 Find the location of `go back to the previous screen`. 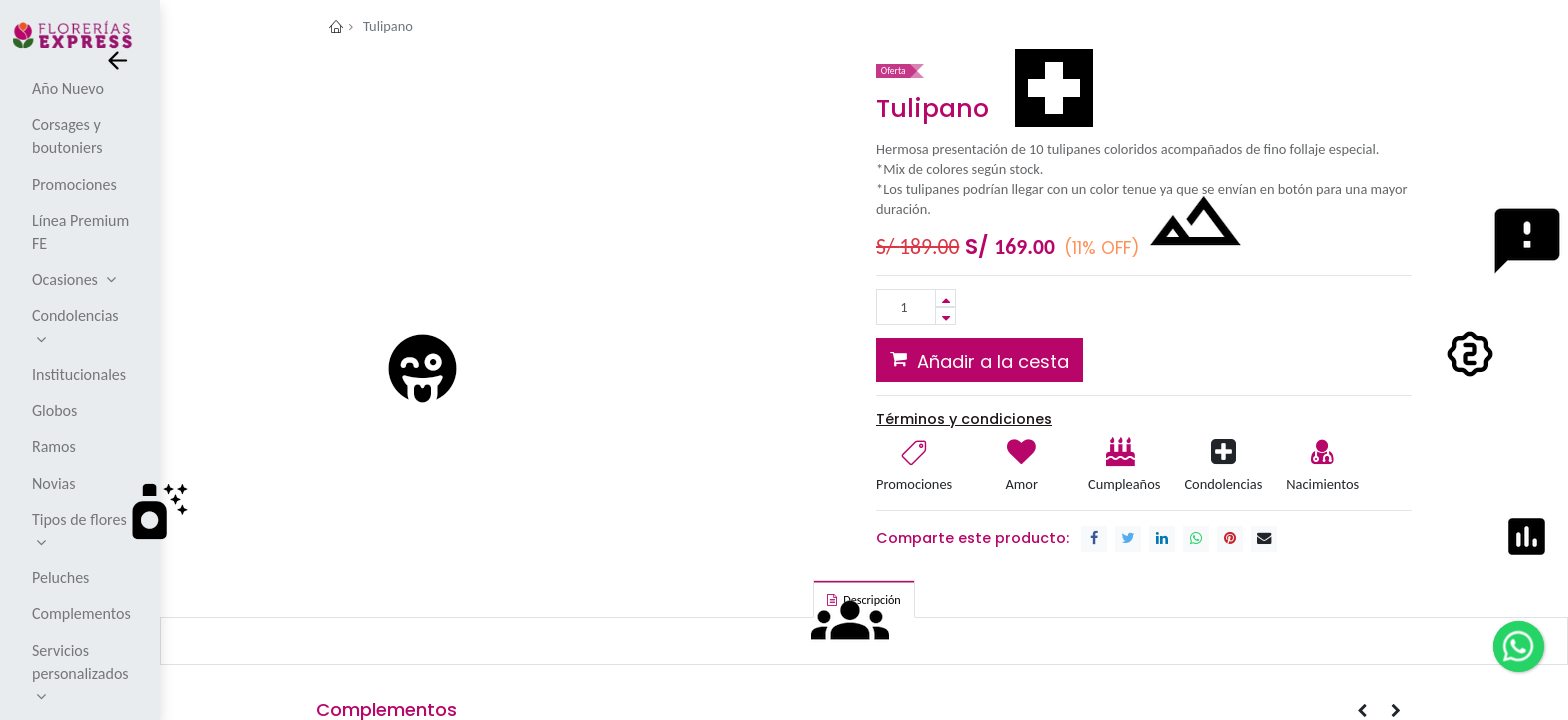

go back to the previous screen is located at coordinates (117, 60).